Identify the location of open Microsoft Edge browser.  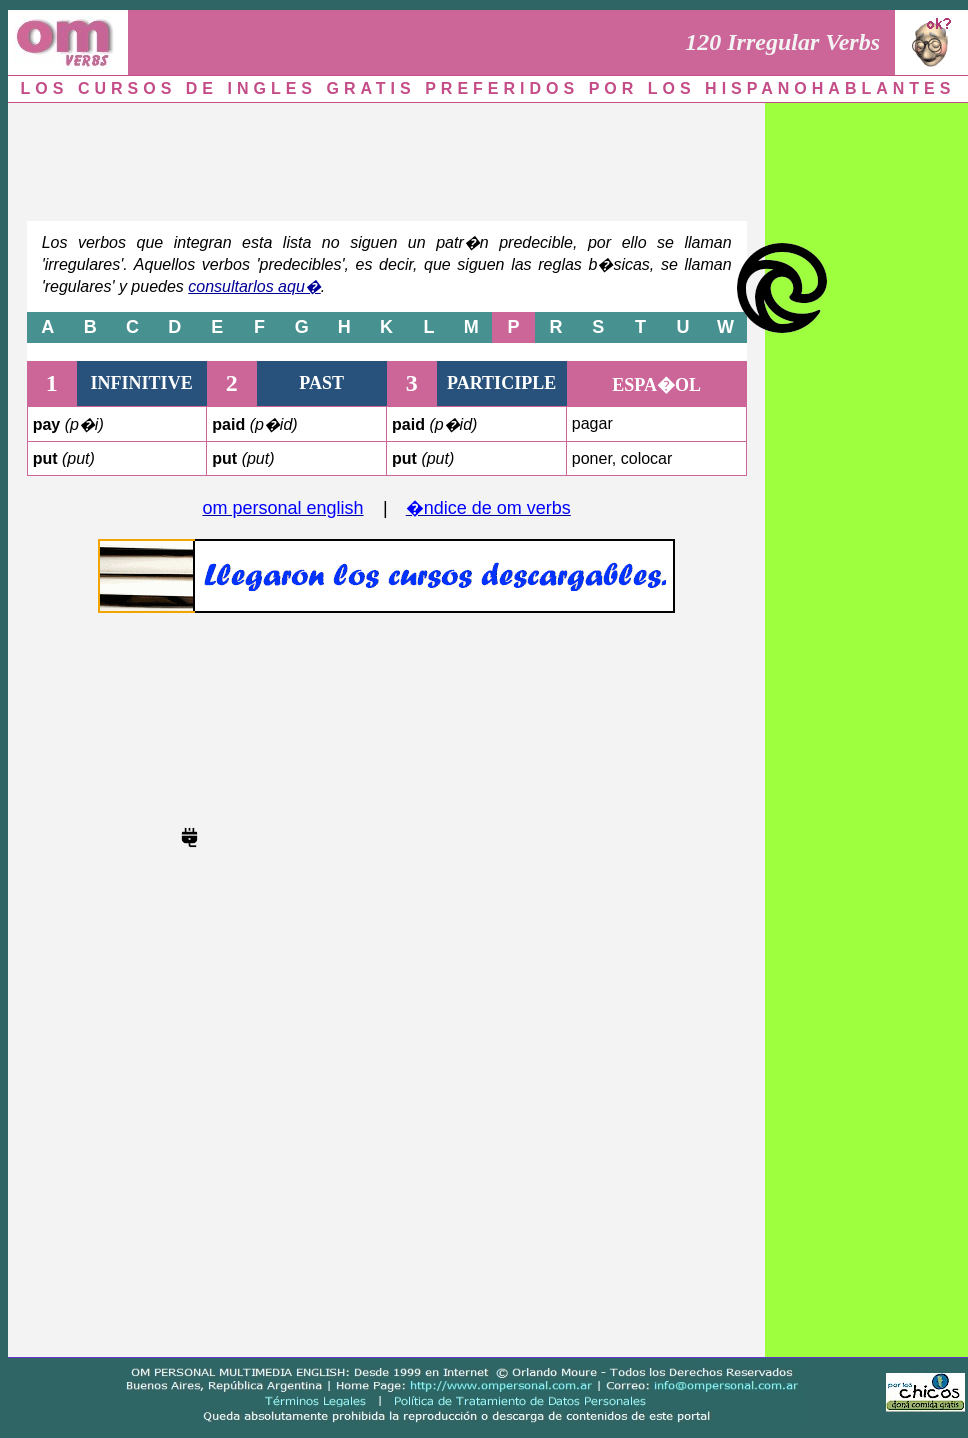
(782, 288).